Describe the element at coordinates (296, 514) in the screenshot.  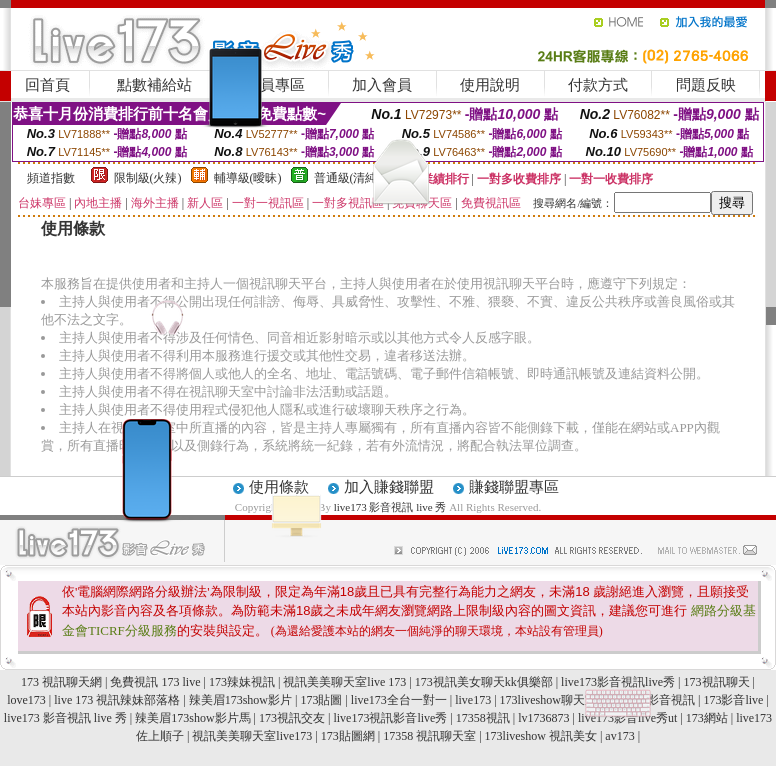
I see `select yellow iMac as device type` at that location.